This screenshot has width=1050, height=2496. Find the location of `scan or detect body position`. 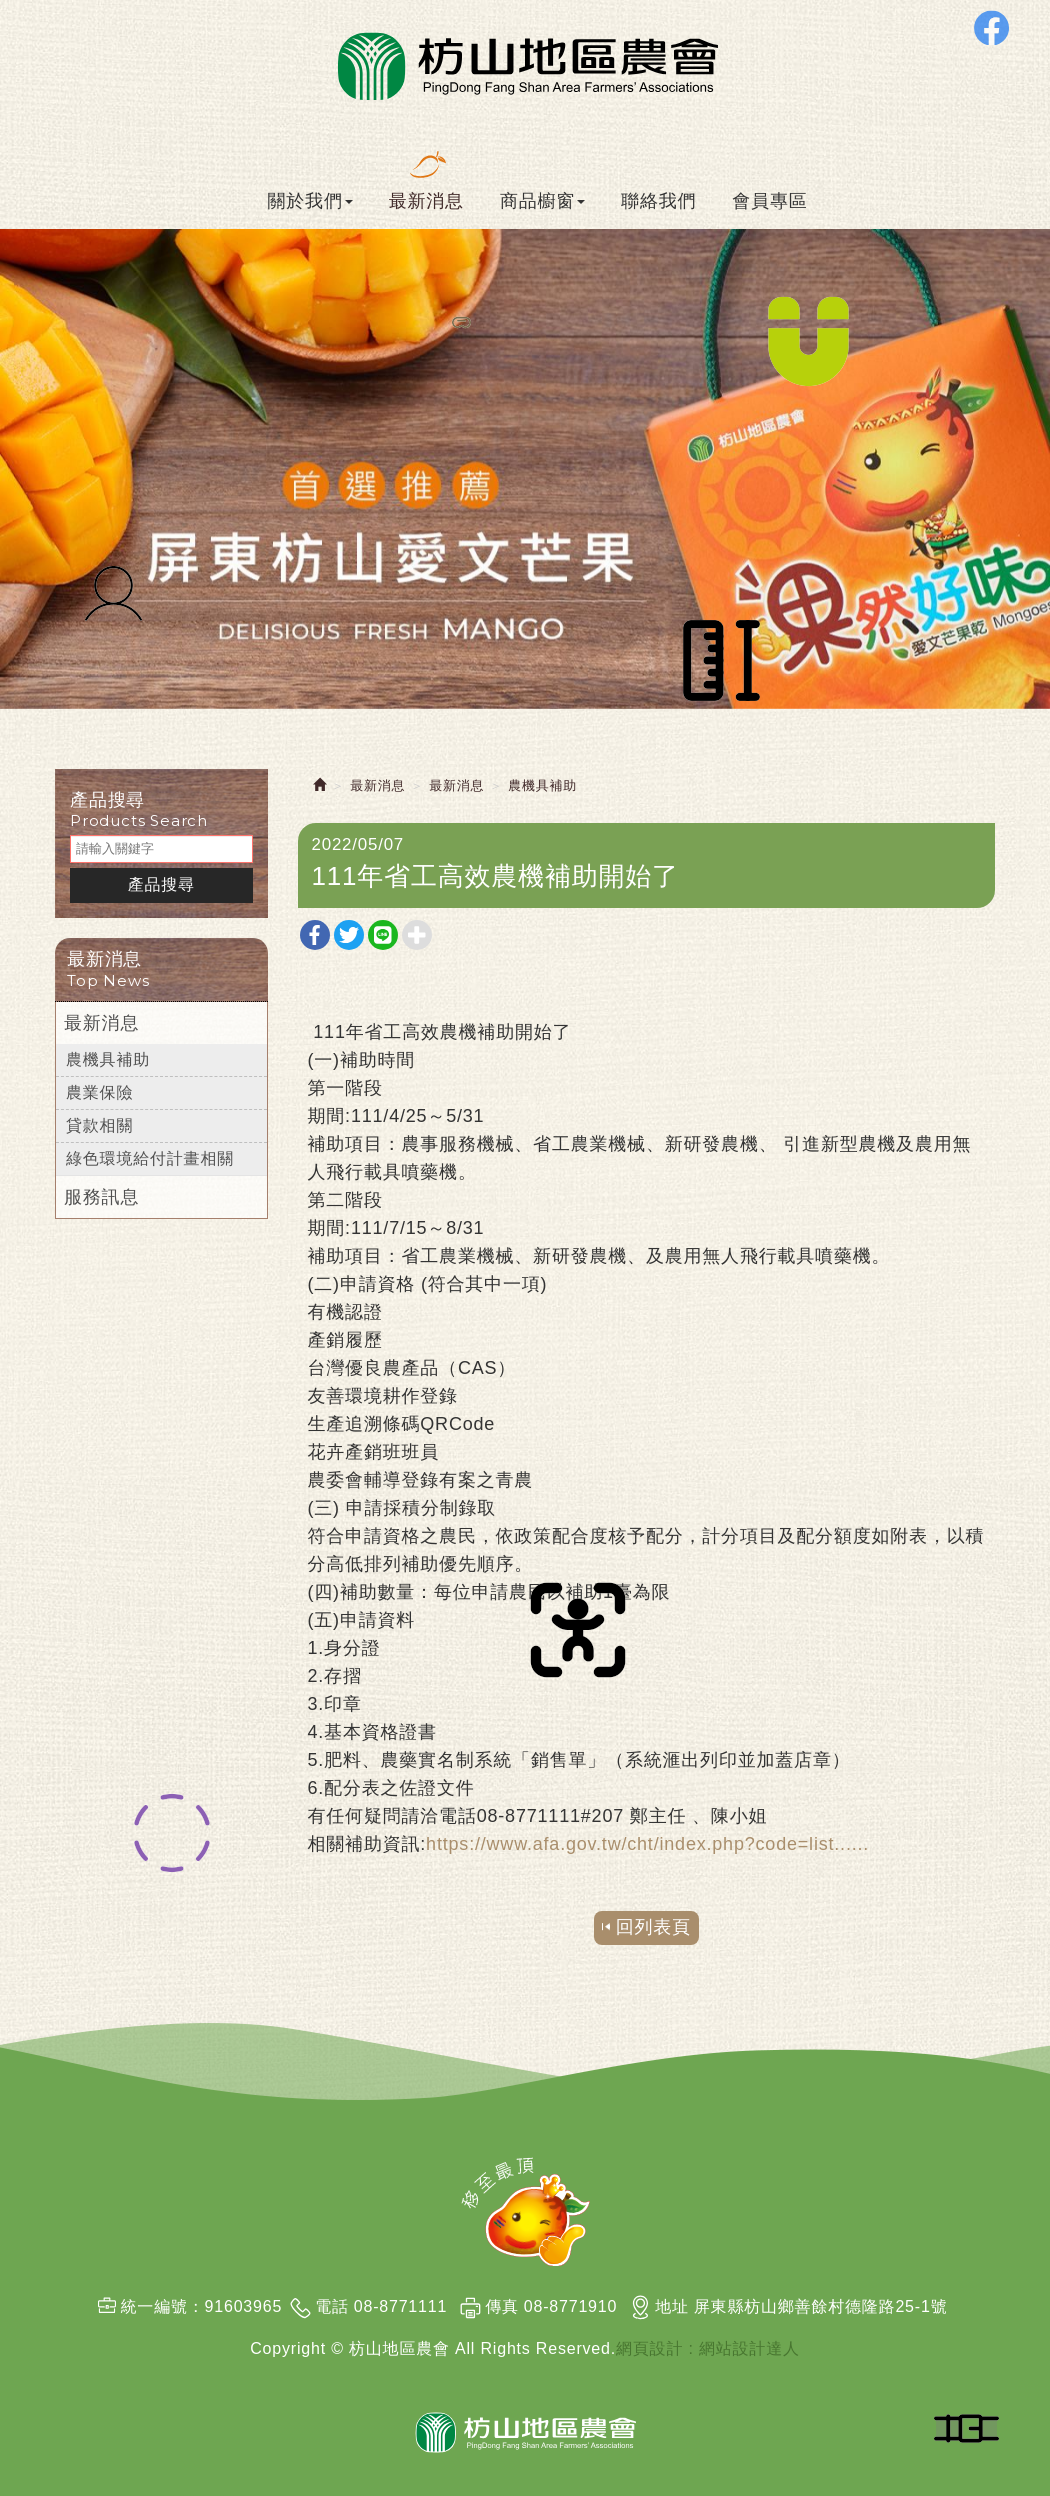

scan or detect body position is located at coordinates (578, 1630).